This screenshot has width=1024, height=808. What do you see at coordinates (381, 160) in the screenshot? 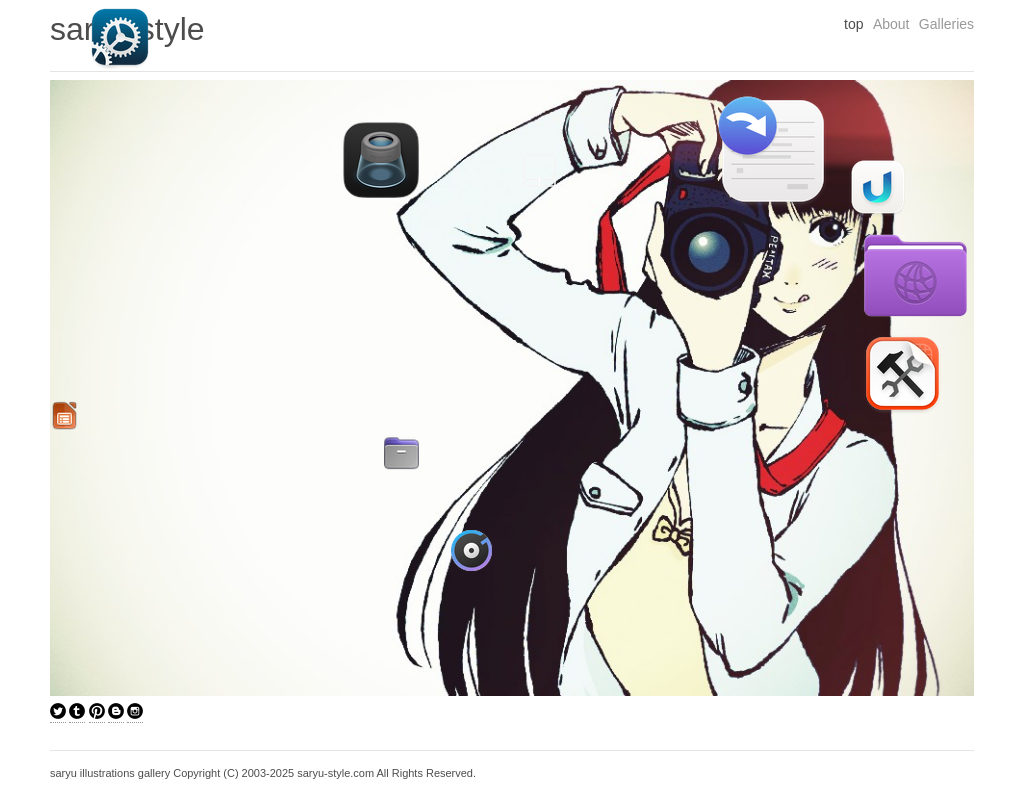
I see `open Preview app to view images and PDFs` at bounding box center [381, 160].